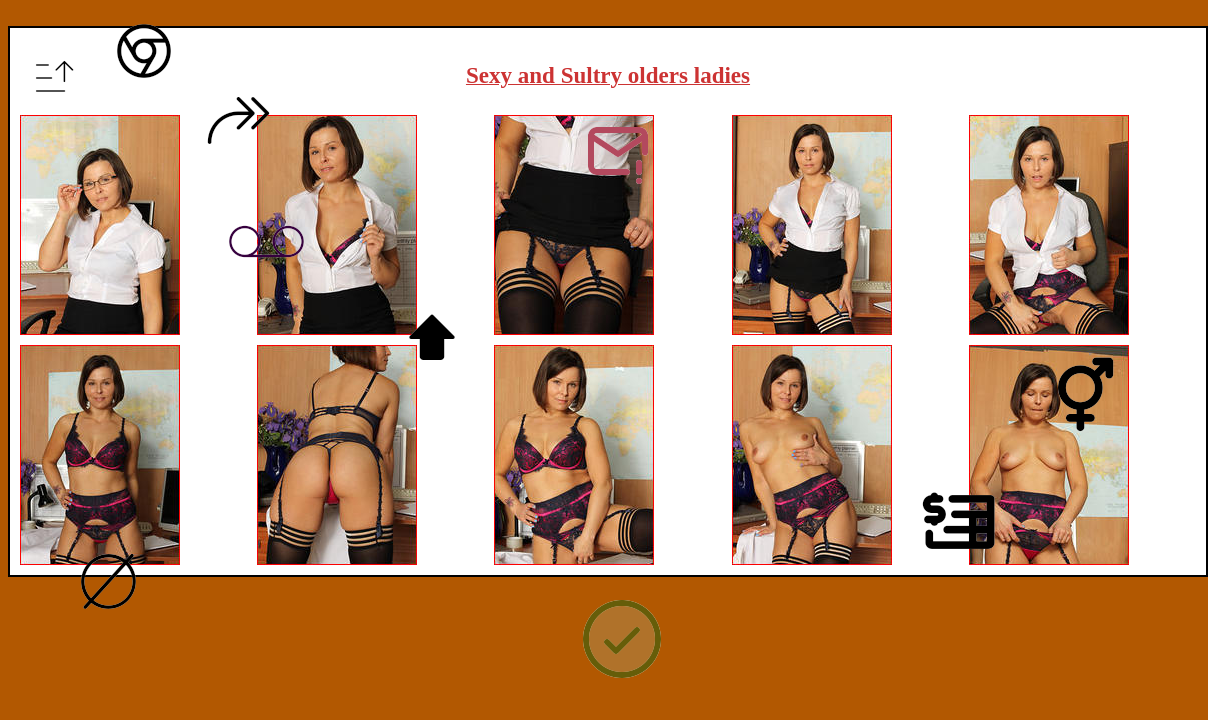  What do you see at coordinates (238, 120) in the screenshot?
I see `forward or share content to another destination` at bounding box center [238, 120].